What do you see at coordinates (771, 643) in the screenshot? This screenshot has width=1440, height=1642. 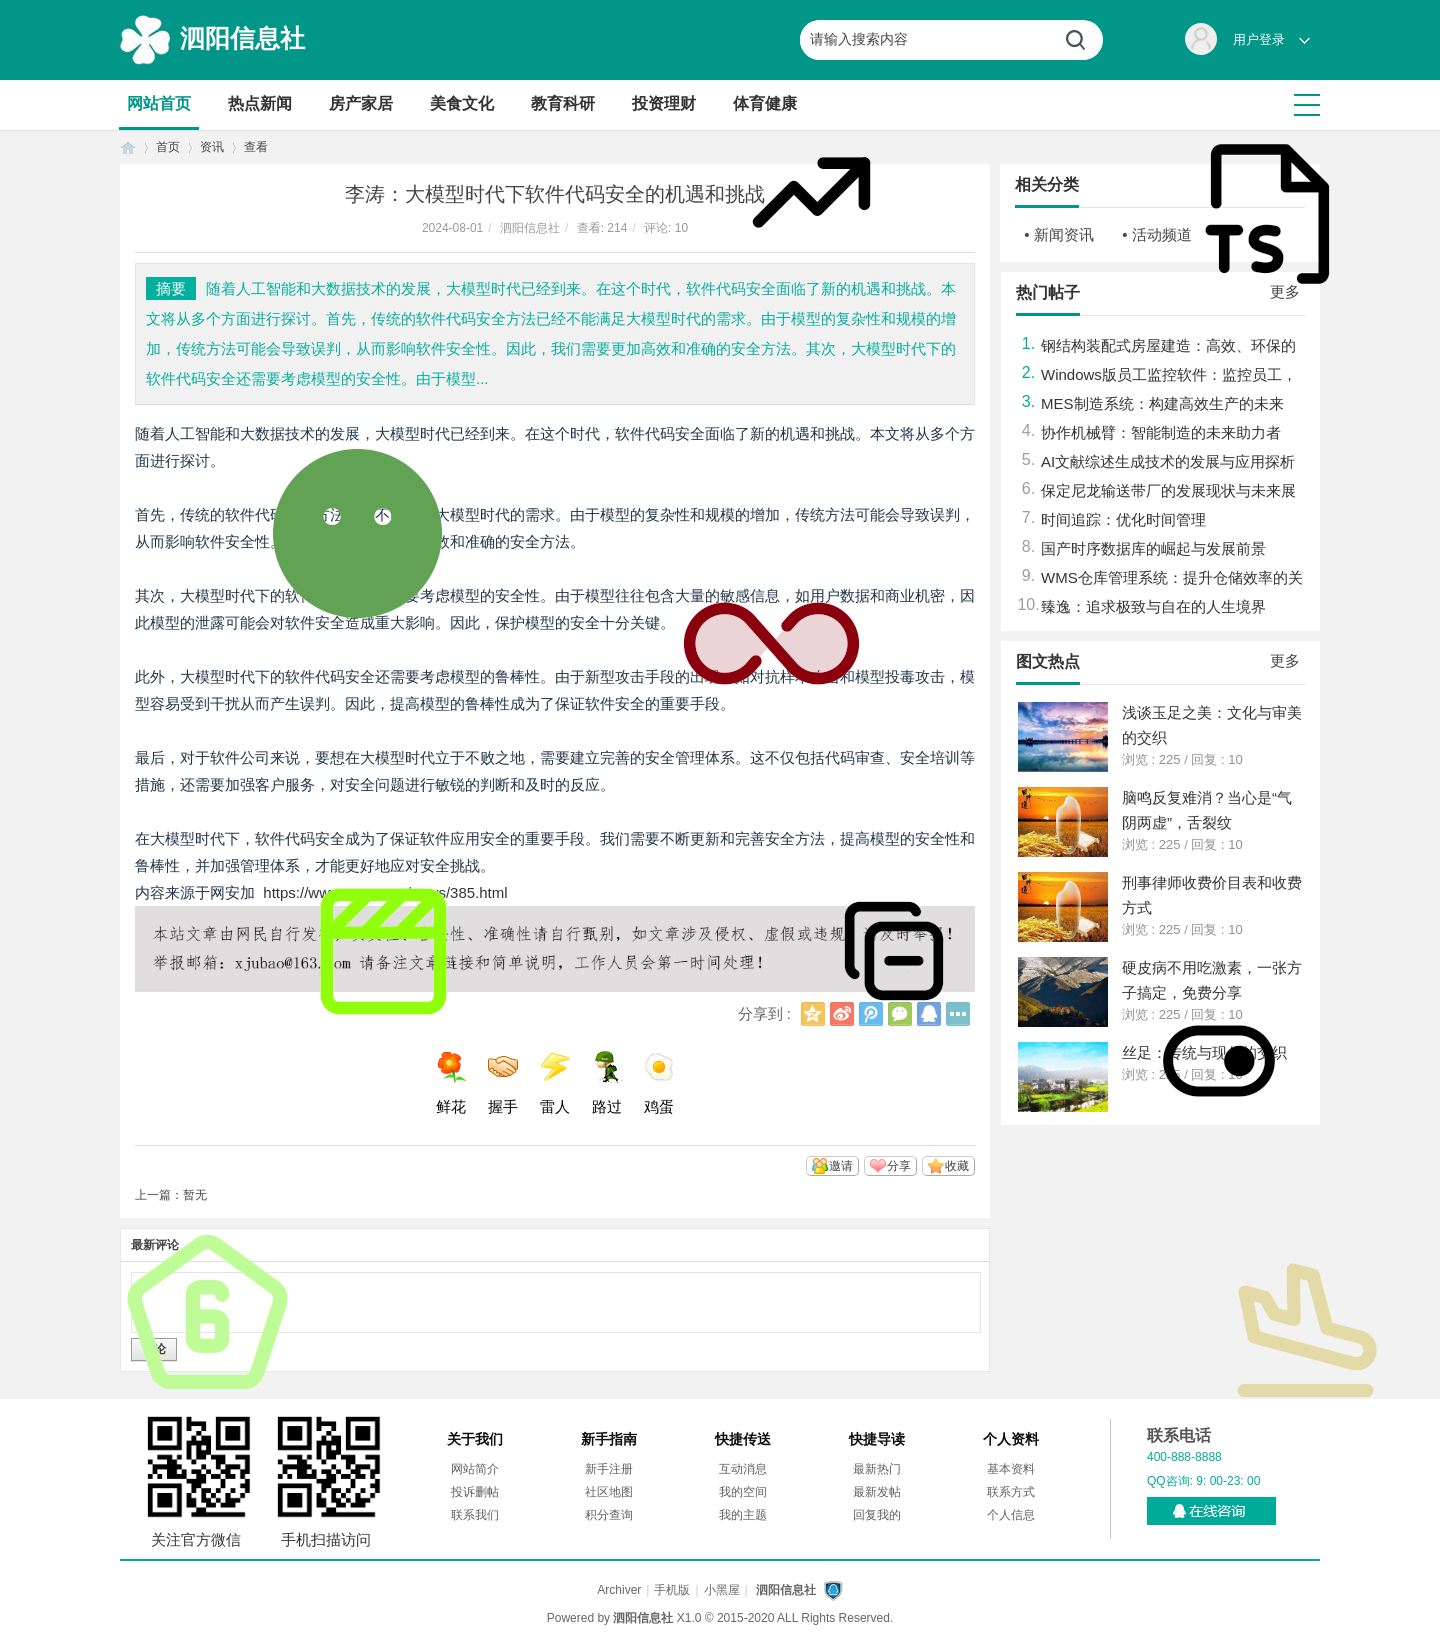 I see `indicates unlimited or infinite content` at bounding box center [771, 643].